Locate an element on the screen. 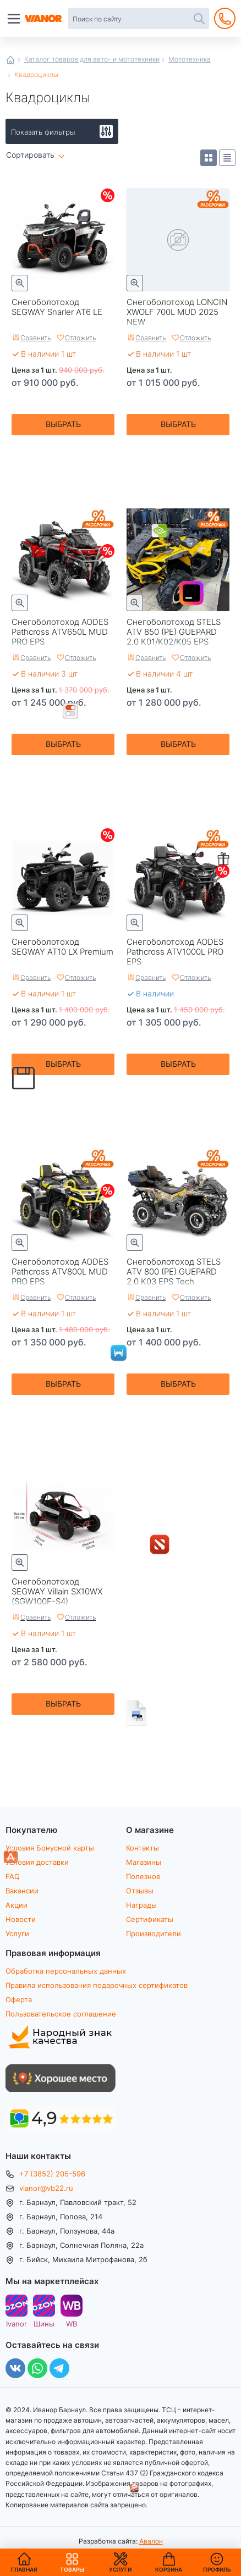 Image resolution: width=241 pixels, height=2576 pixels. open system tweaks or settings customization is located at coordinates (70, 711).